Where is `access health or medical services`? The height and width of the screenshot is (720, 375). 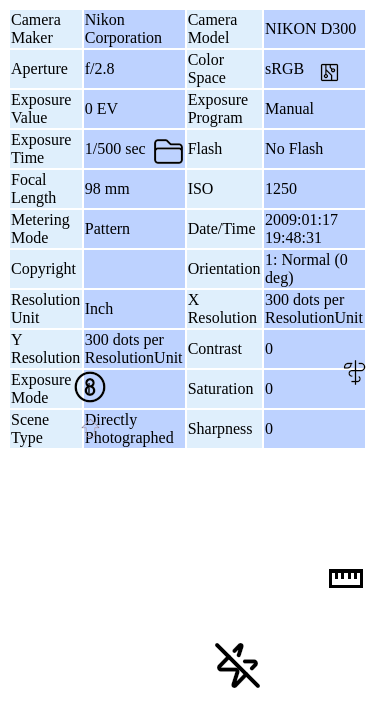 access health or medical services is located at coordinates (355, 372).